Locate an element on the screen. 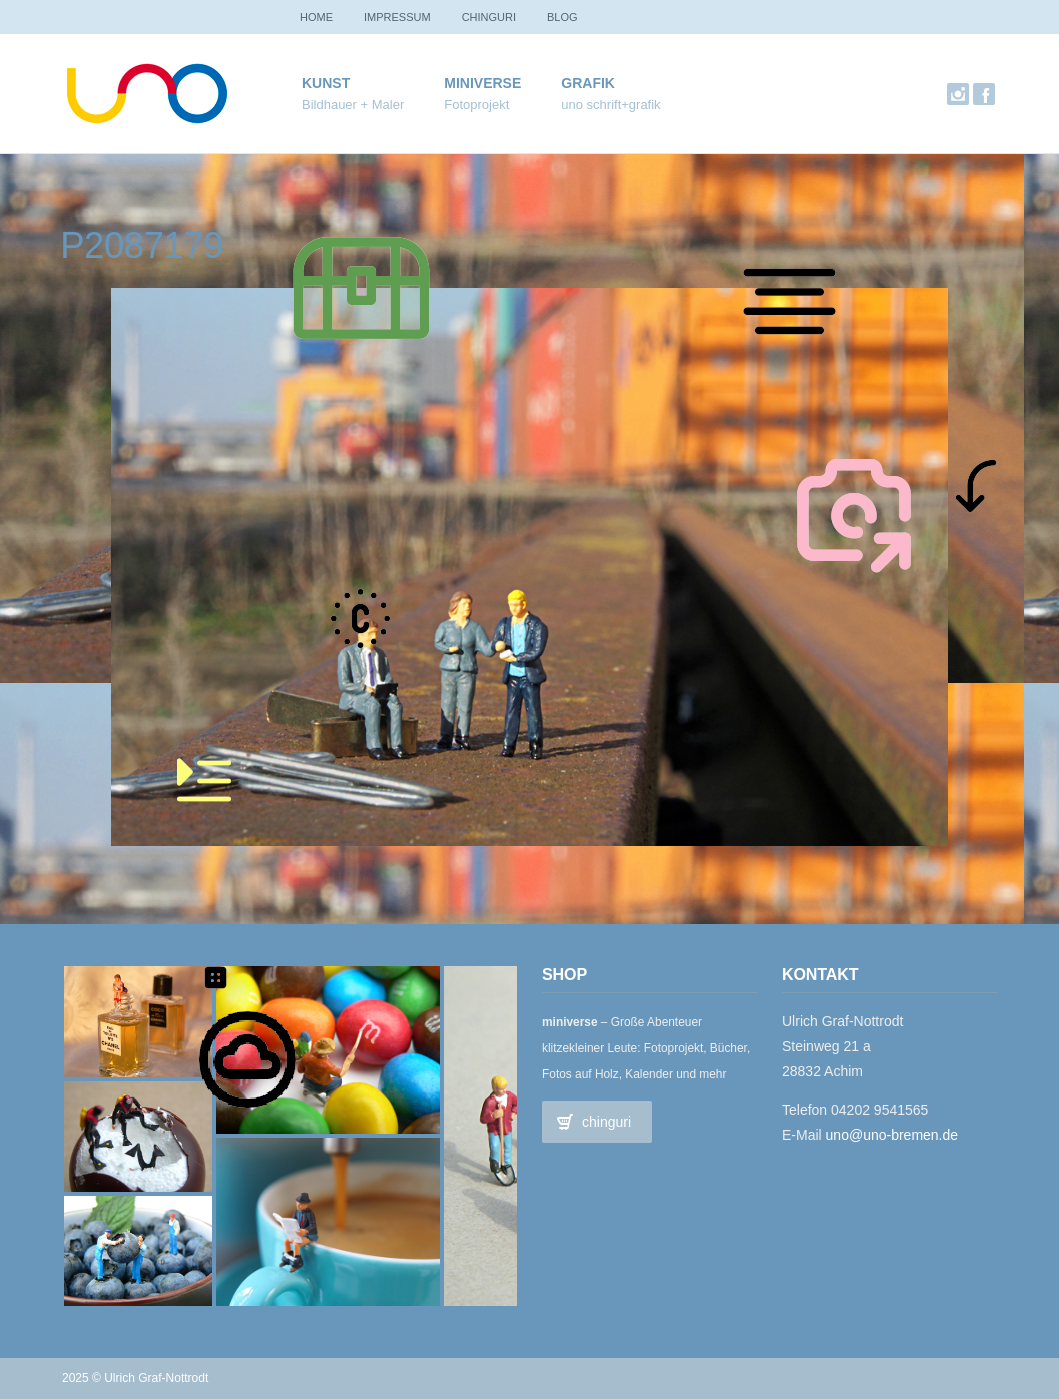  access cloud storage is located at coordinates (247, 1059).